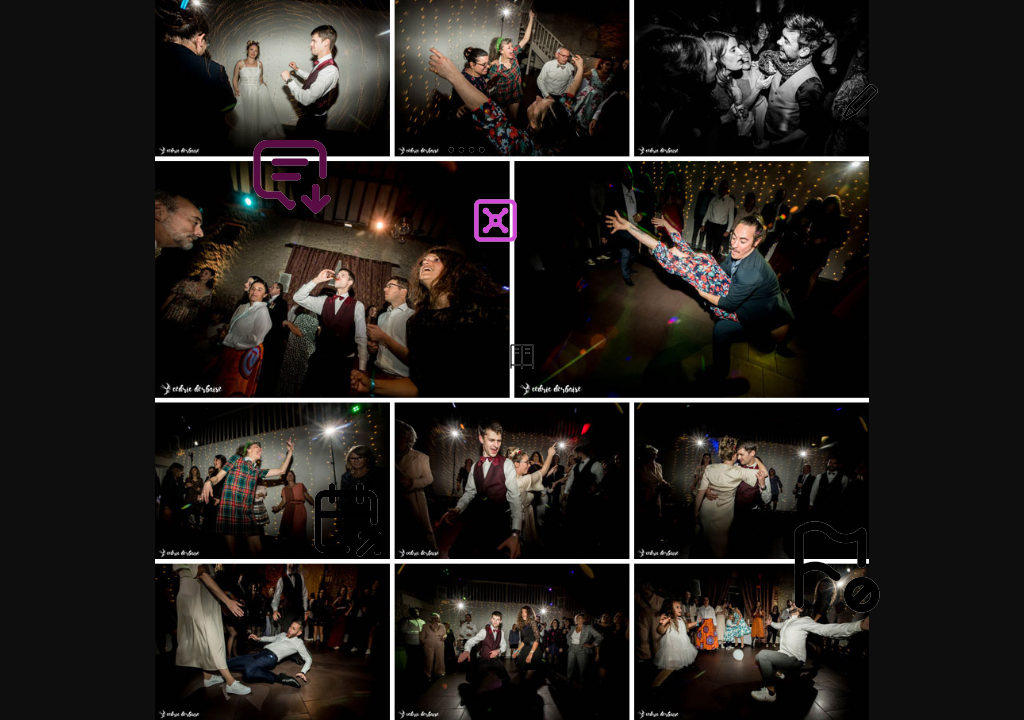 The width and height of the screenshot is (1024, 720). I want to click on share a calendar event, so click(346, 518).